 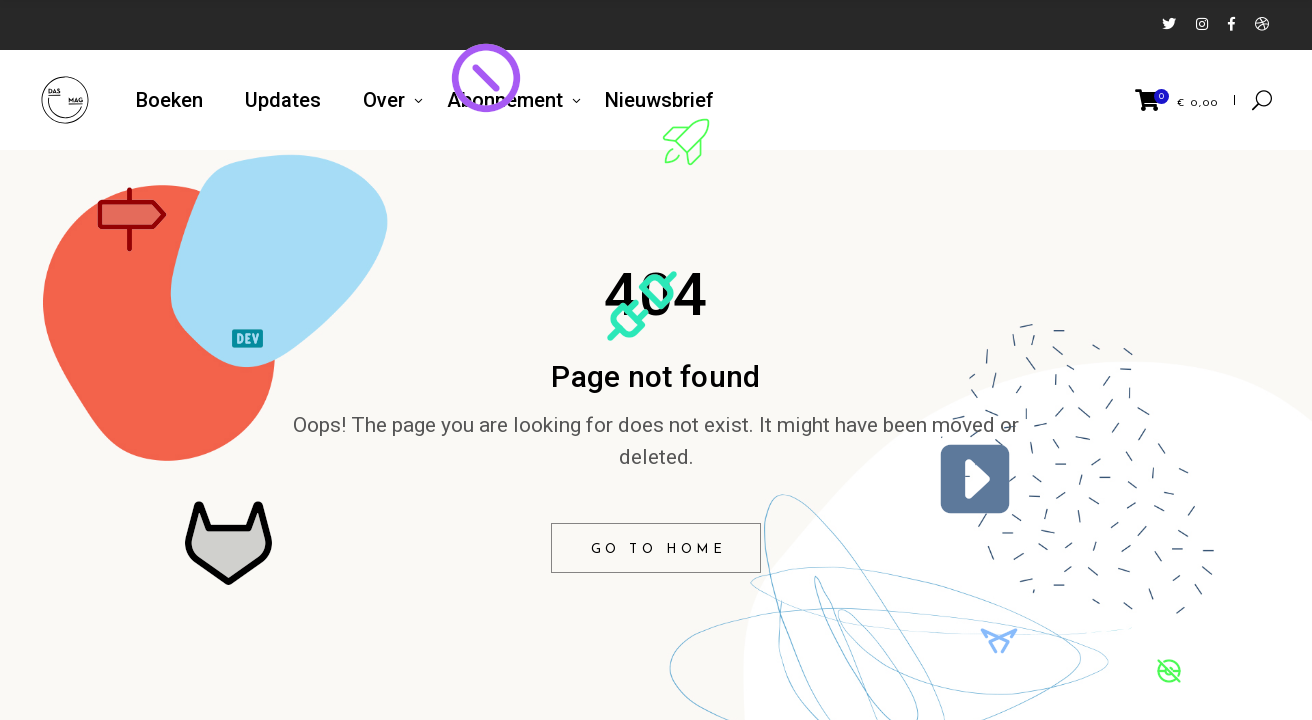 What do you see at coordinates (247, 338) in the screenshot?
I see `link to dev.to developer community profile` at bounding box center [247, 338].